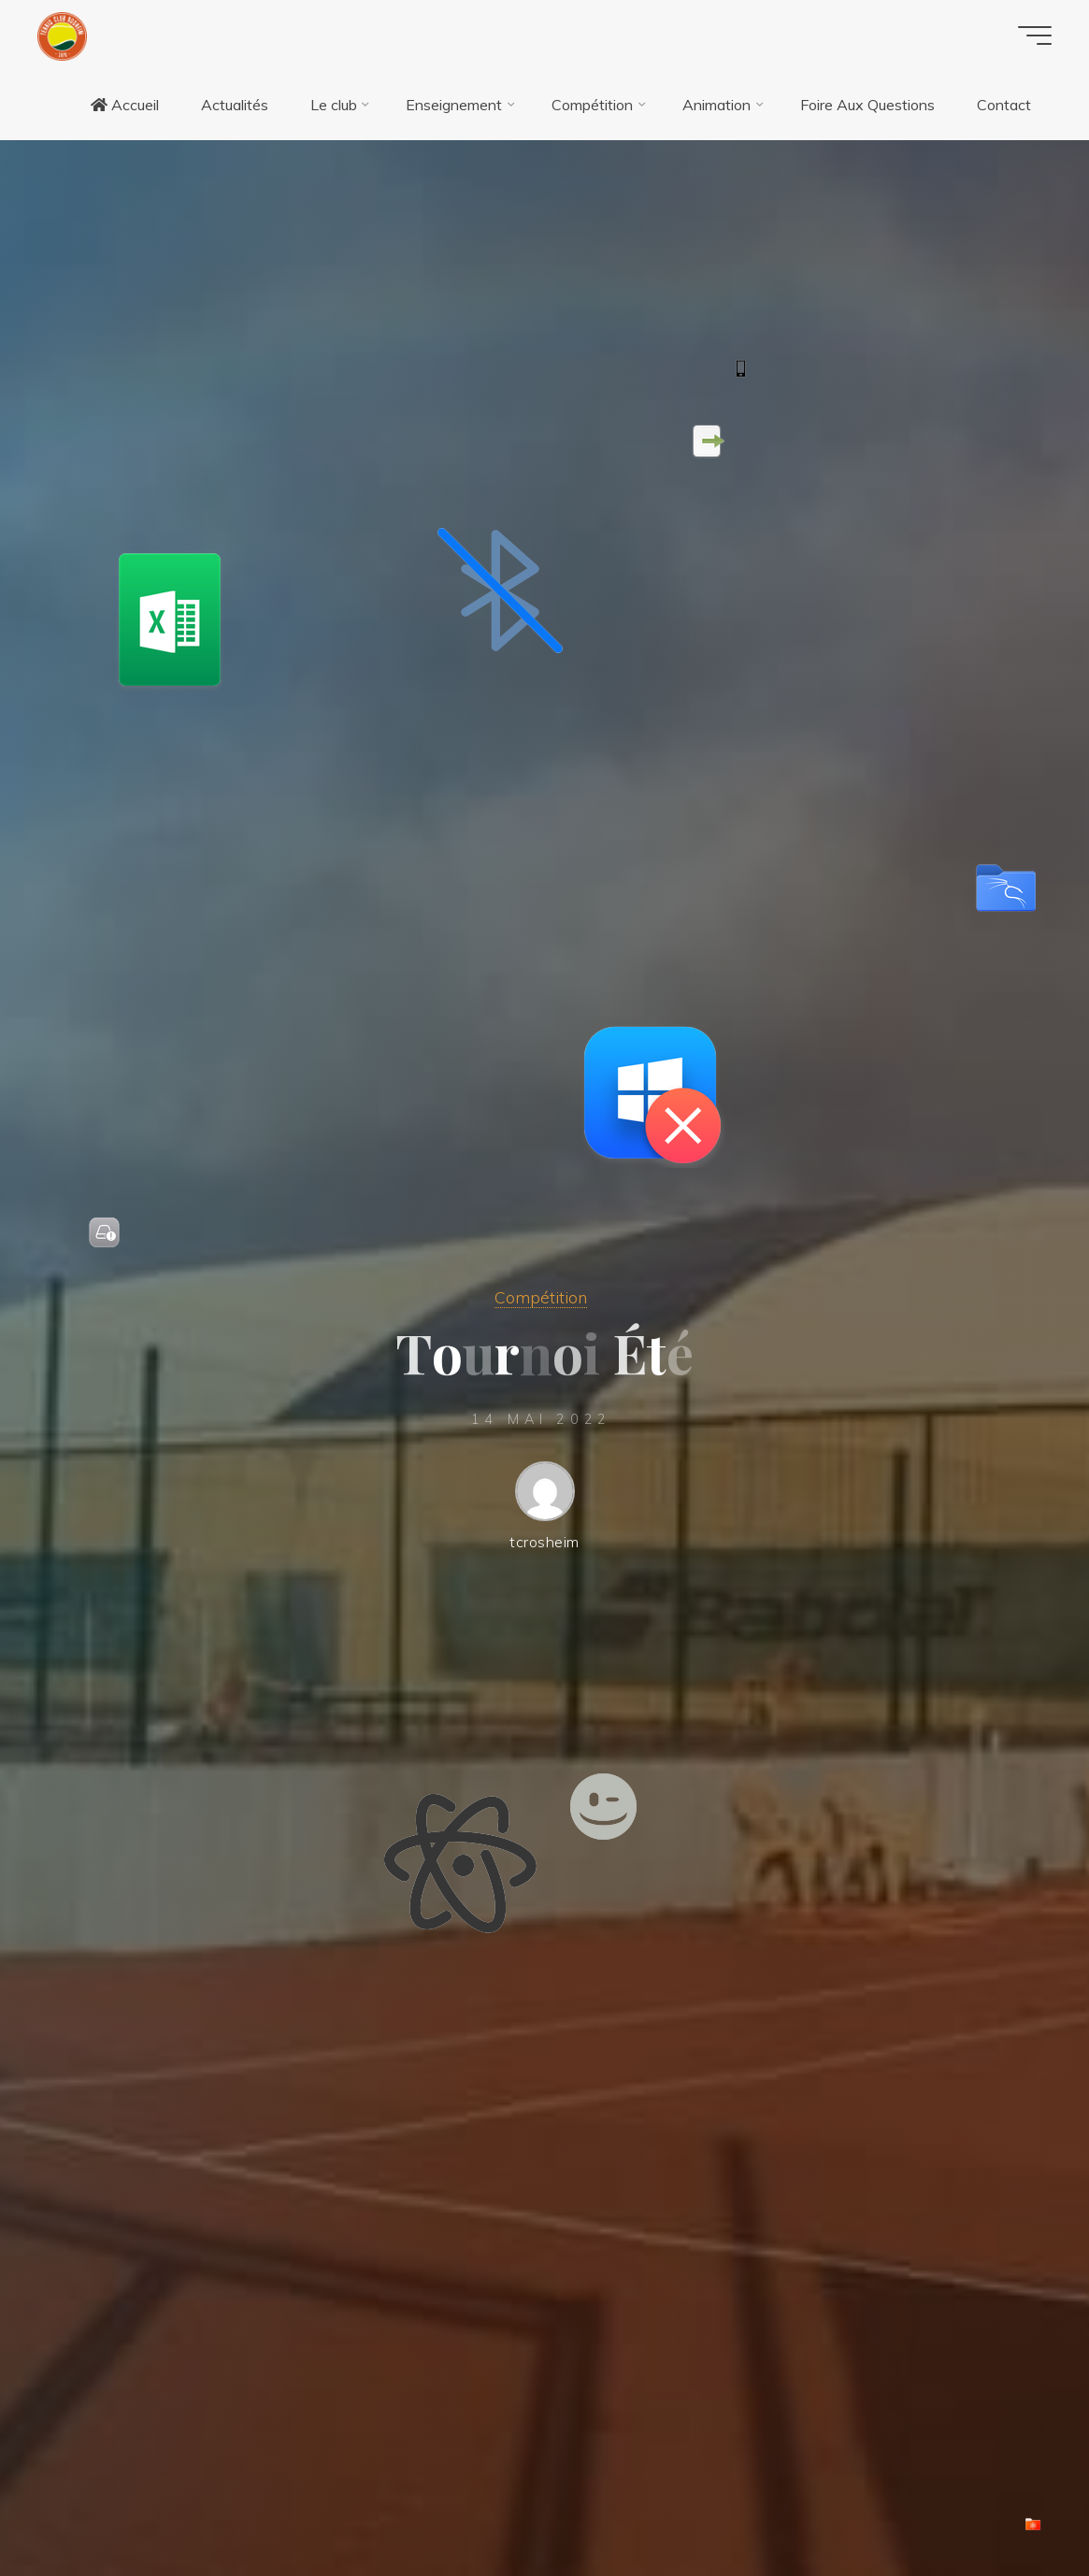  What do you see at coordinates (500, 591) in the screenshot?
I see `indicates bluetooth is turned off or disabled` at bounding box center [500, 591].